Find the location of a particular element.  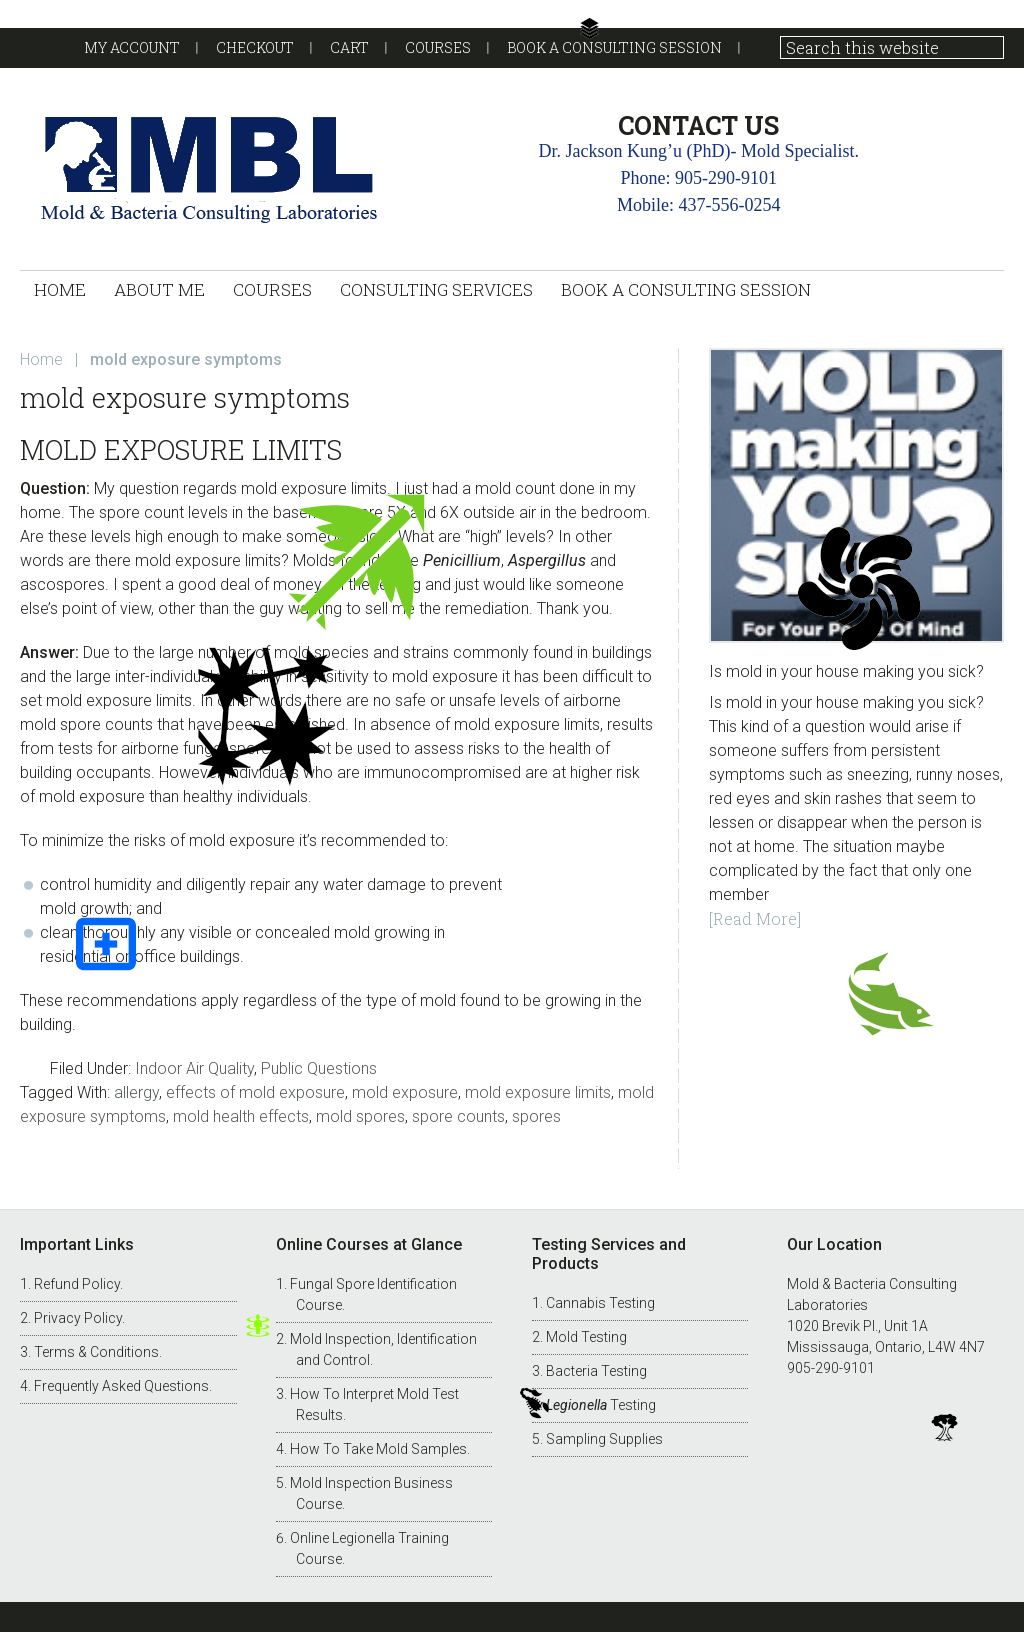

view layers or stacked elements is located at coordinates (589, 28).